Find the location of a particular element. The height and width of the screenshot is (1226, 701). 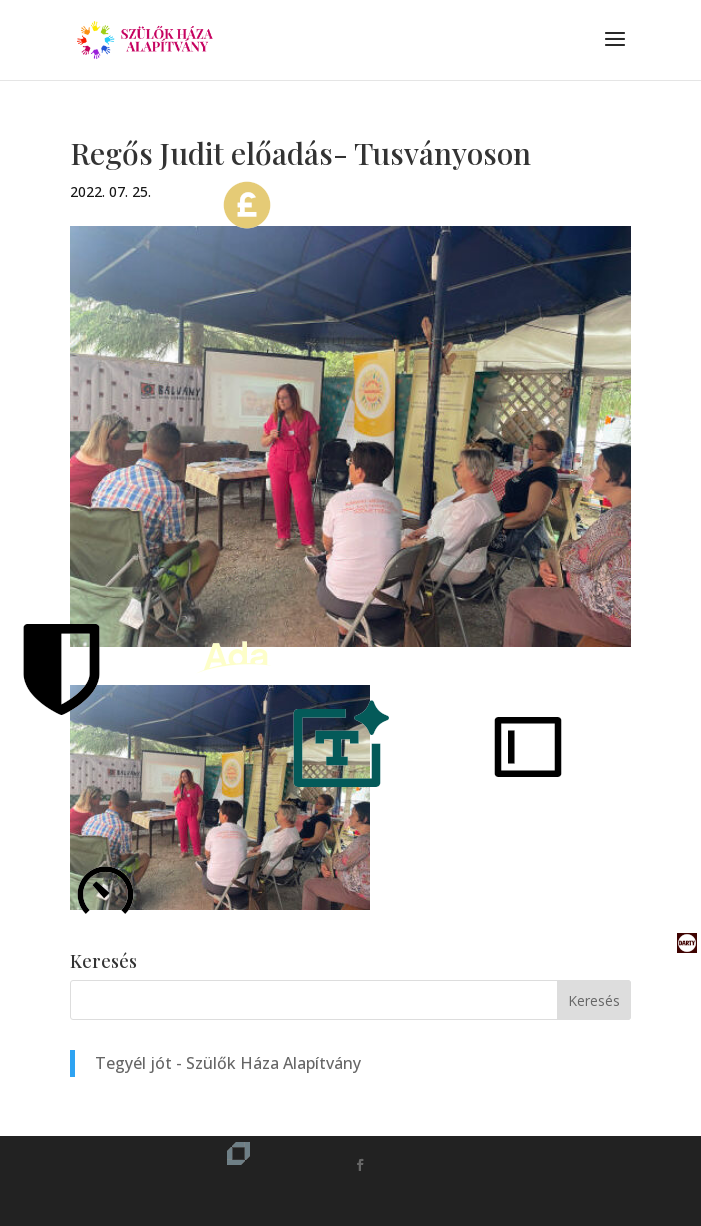

open bitwarden password manager is located at coordinates (61, 669).